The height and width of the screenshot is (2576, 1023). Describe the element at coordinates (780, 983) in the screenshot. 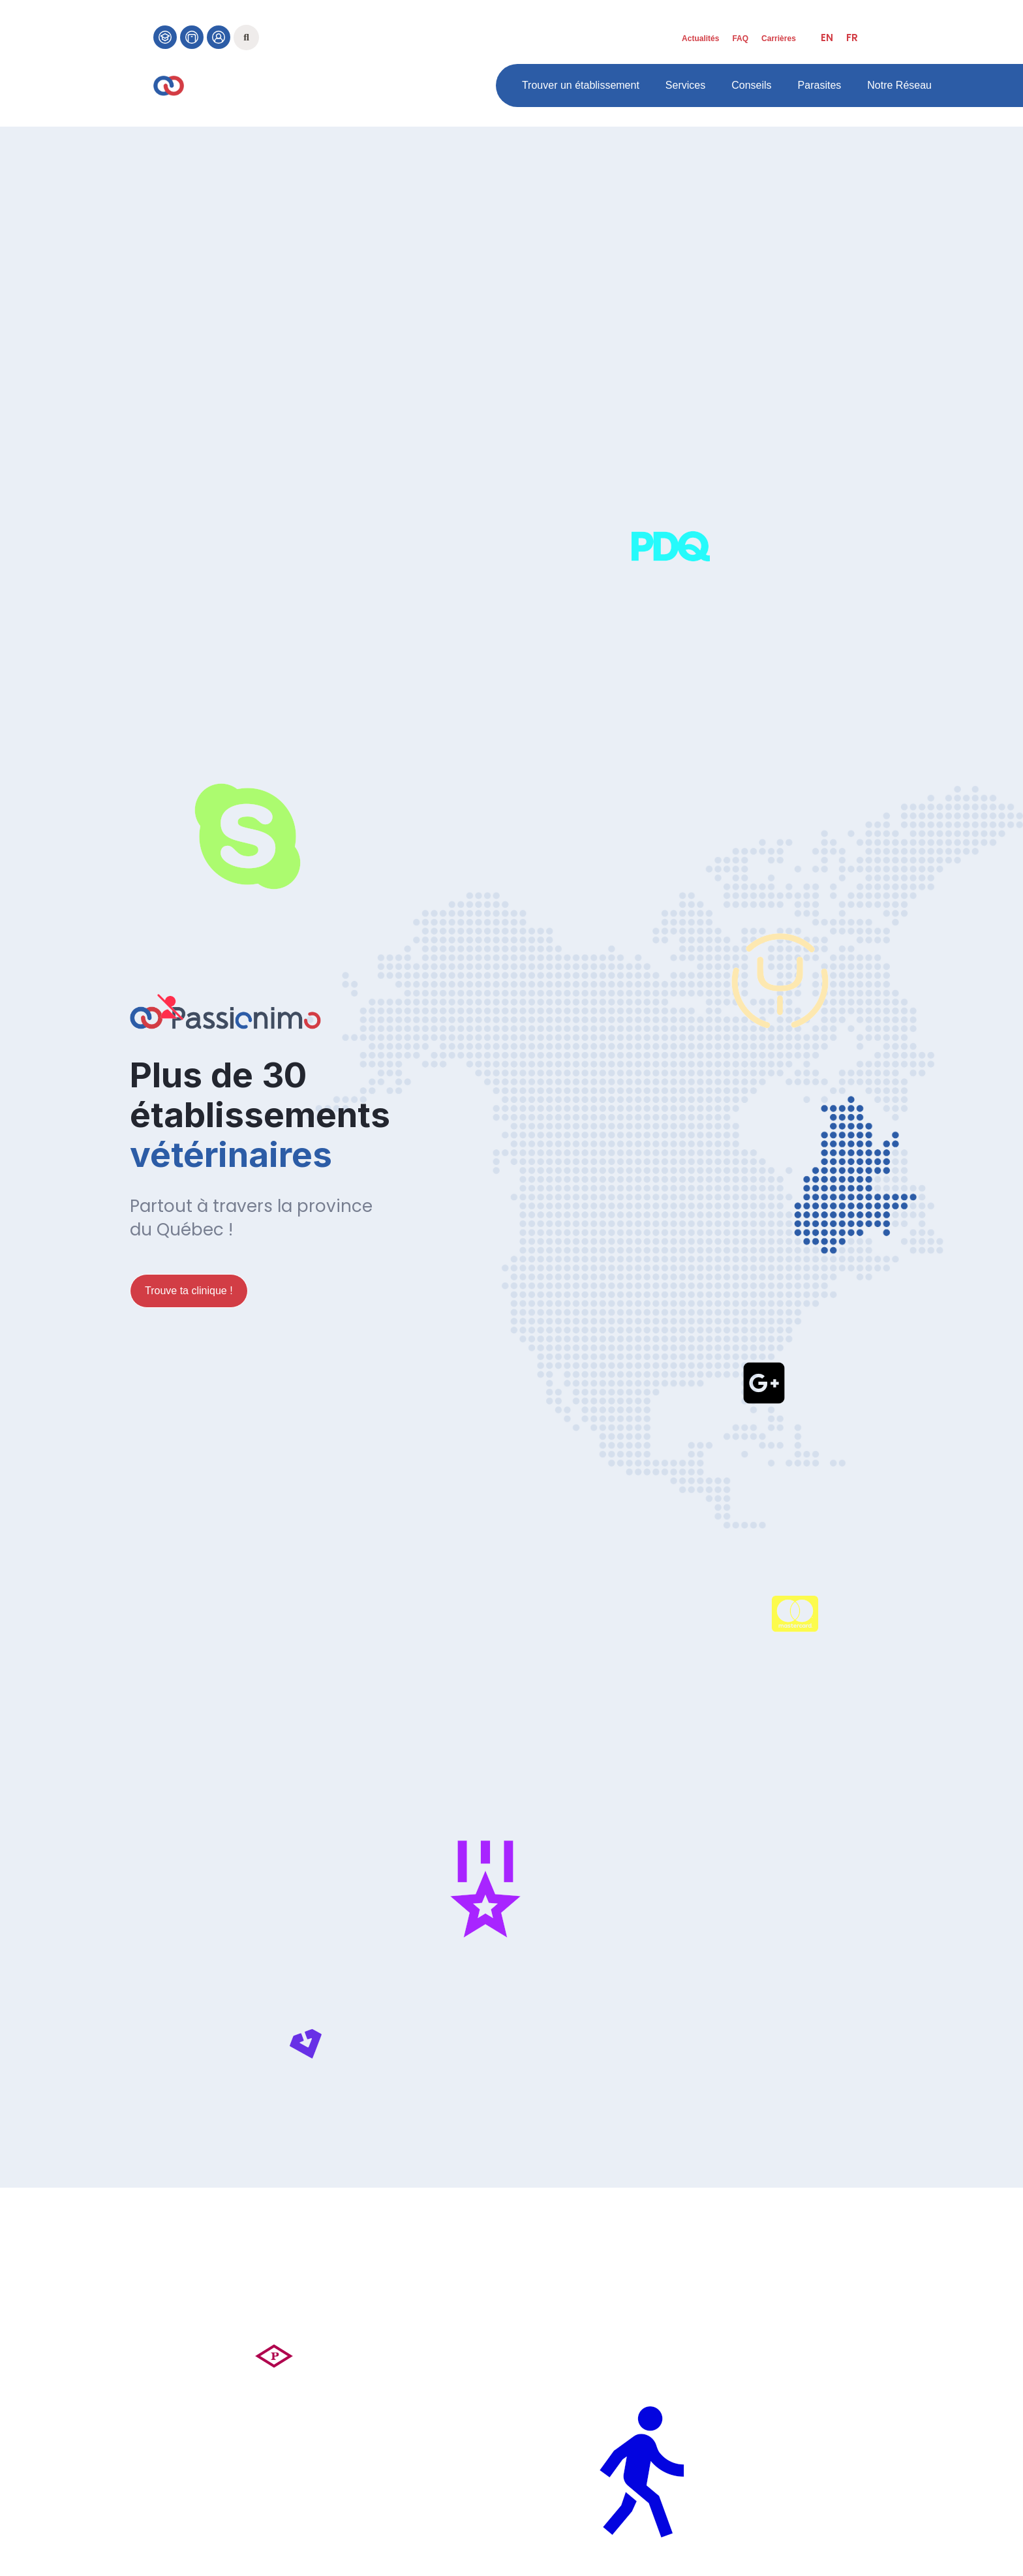

I see `bity cryptocurrency exchange logo` at that location.